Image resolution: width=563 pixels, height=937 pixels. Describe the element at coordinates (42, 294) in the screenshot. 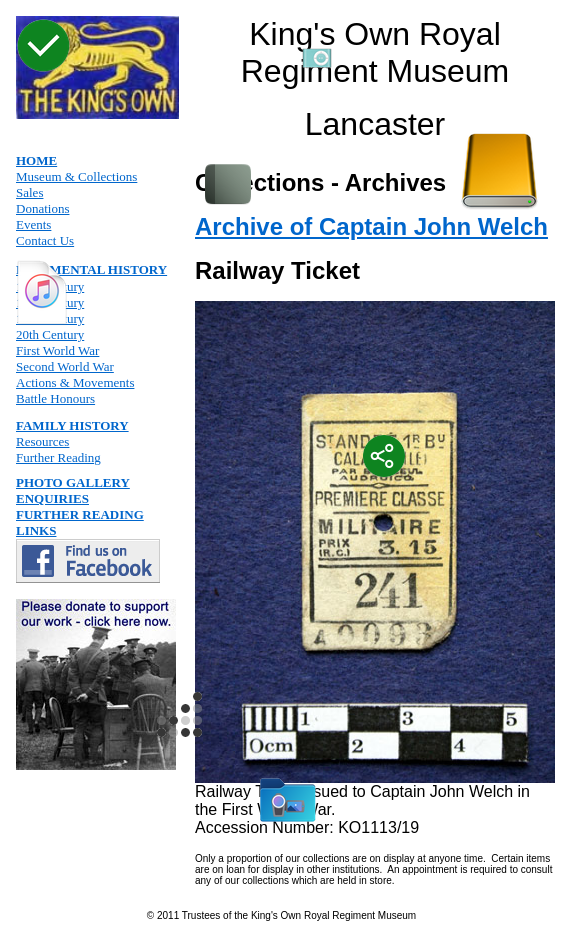

I see `open an iTunes-related file or document` at that location.